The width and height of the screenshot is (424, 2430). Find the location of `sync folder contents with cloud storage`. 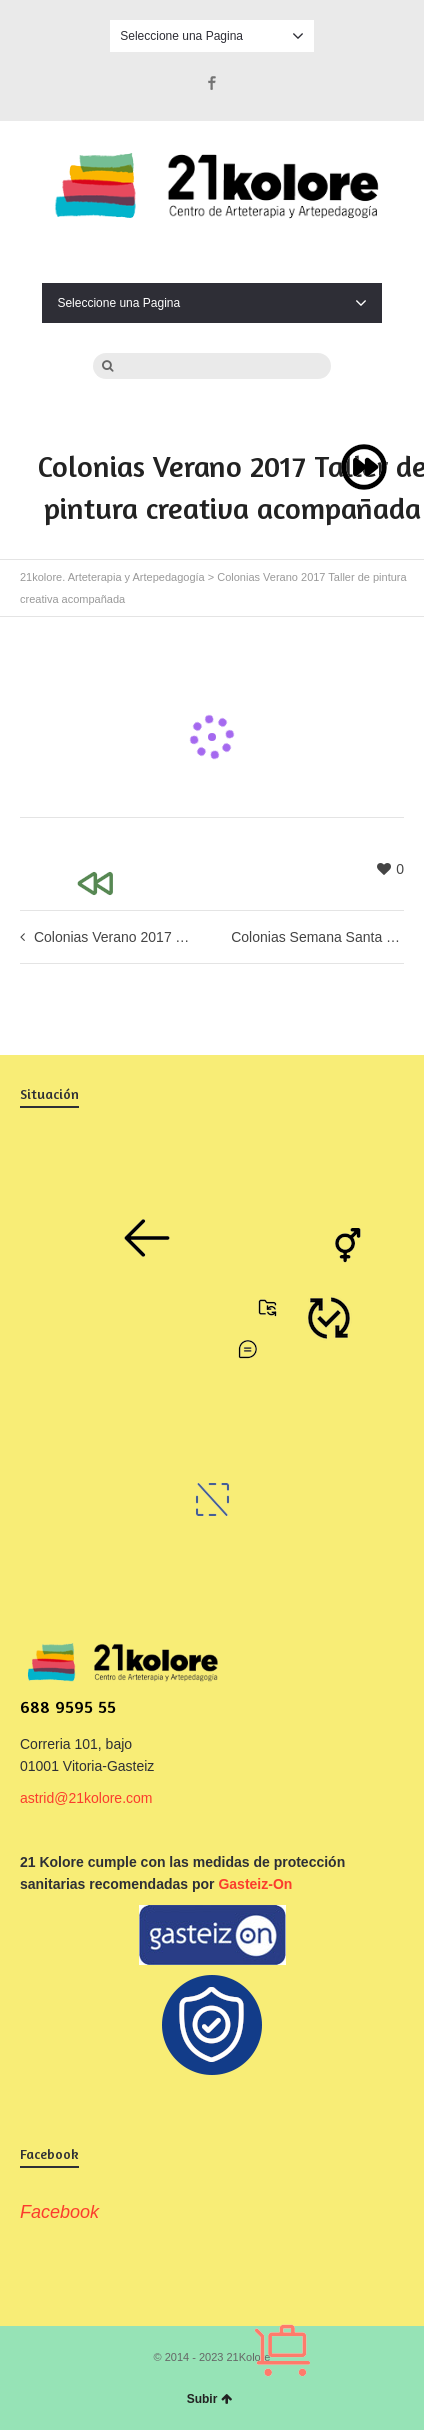

sync folder contents with cloud storage is located at coordinates (267, 1307).